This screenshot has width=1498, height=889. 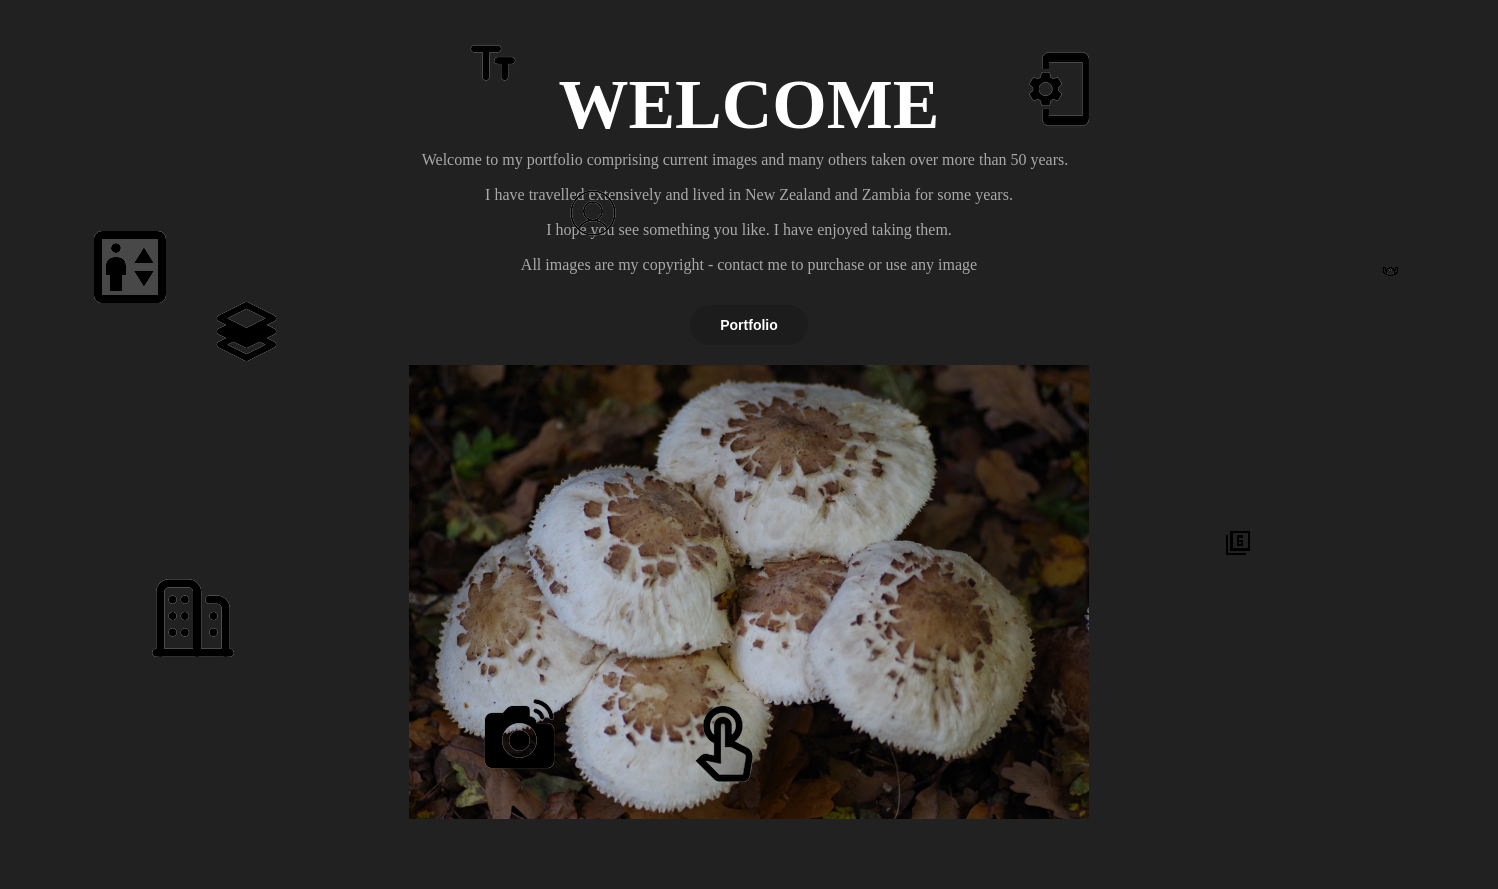 What do you see at coordinates (519, 733) in the screenshot?
I see `connect to a wireless or remote camera` at bounding box center [519, 733].